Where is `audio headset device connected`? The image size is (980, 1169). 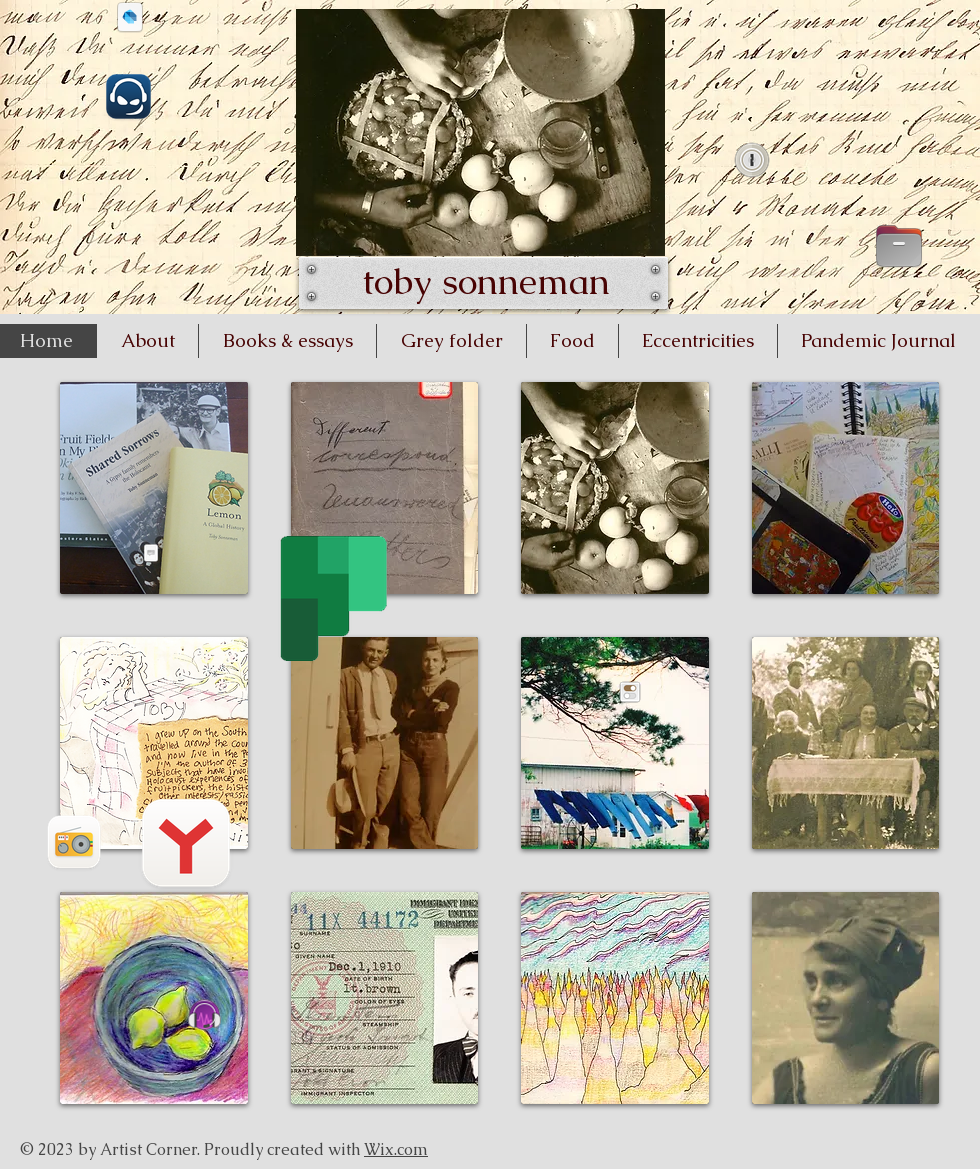 audio headset device connected is located at coordinates (204, 1014).